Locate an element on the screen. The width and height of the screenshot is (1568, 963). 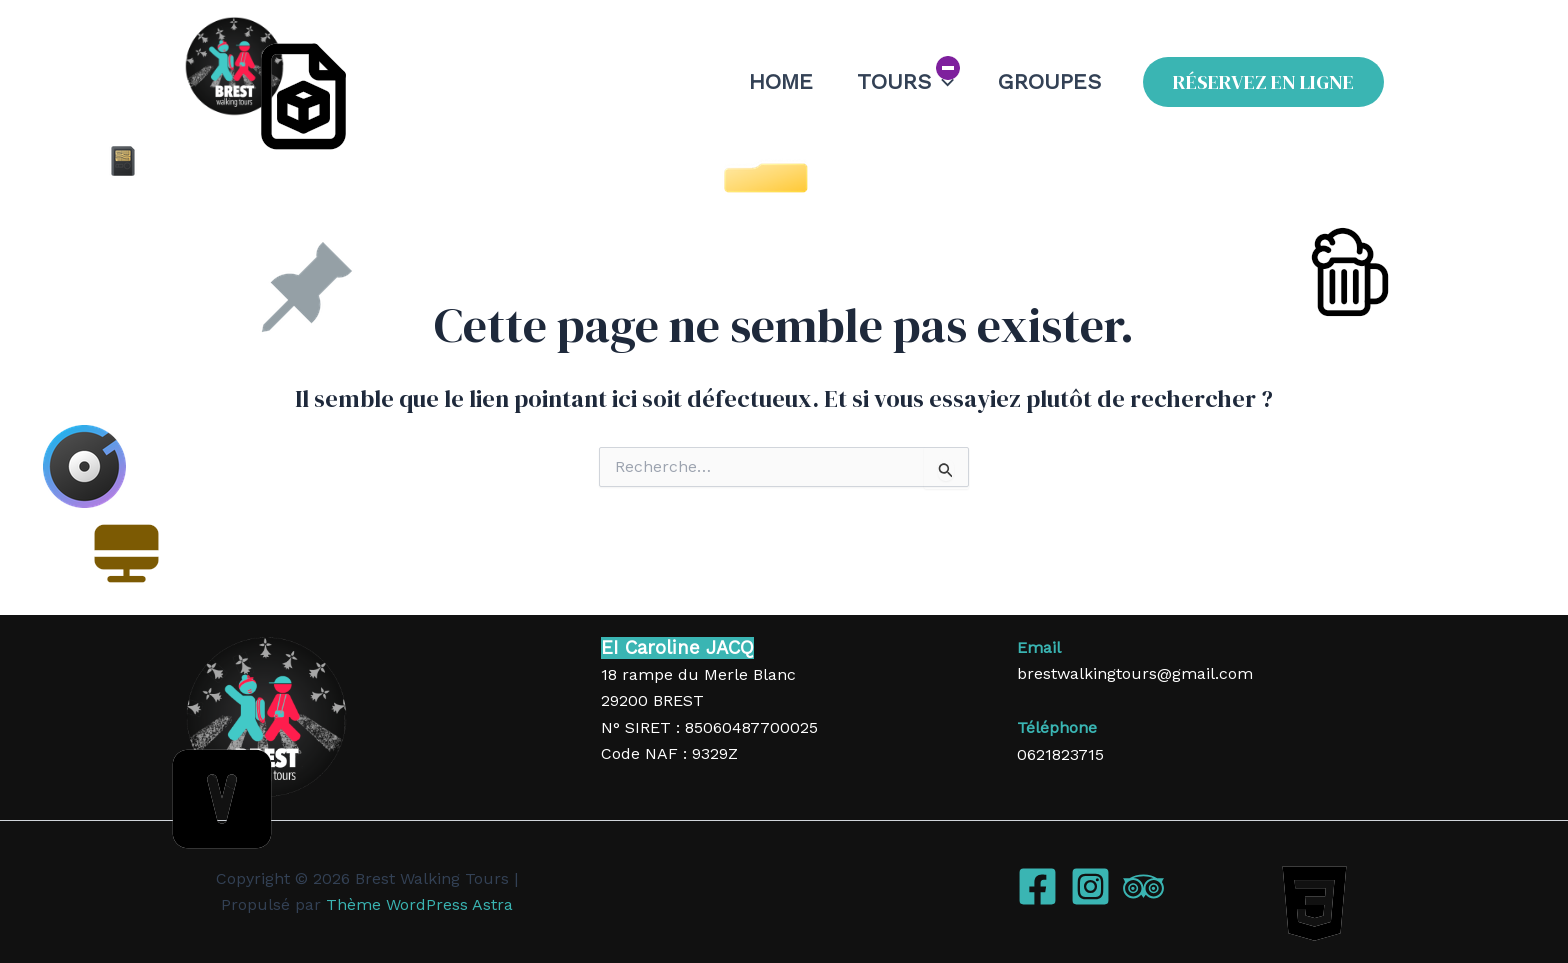
access denied or blocked action is located at coordinates (948, 68).